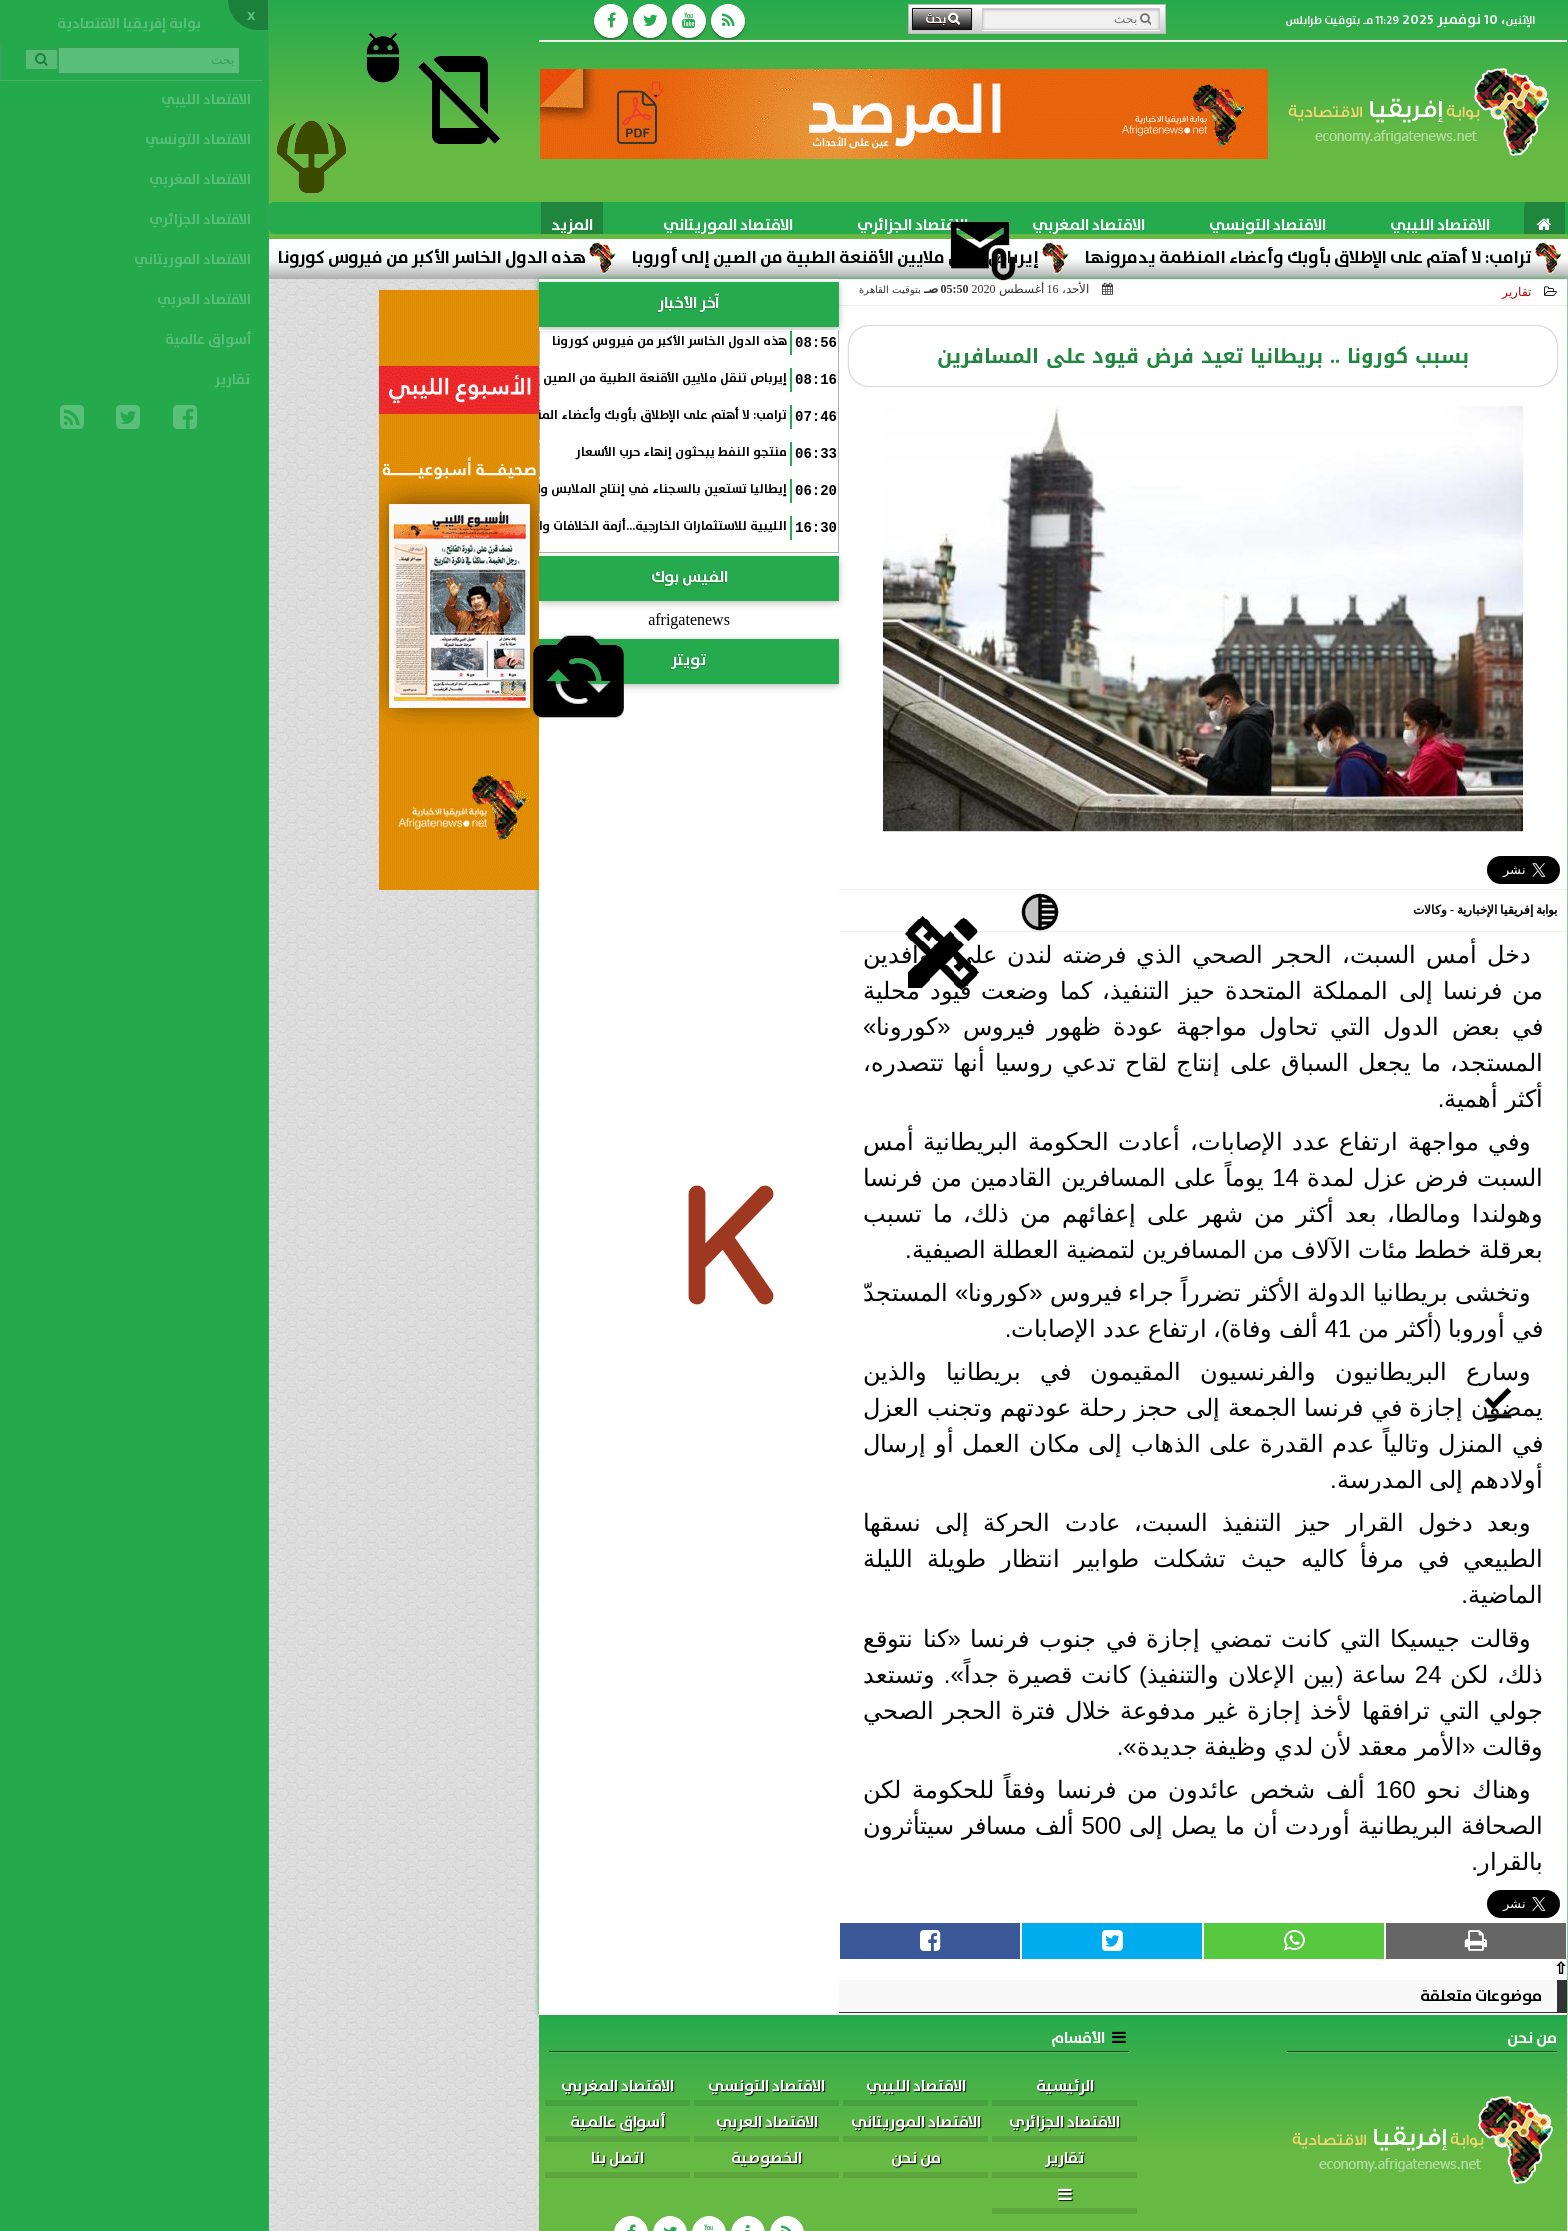 The width and height of the screenshot is (1568, 2231). Describe the element at coordinates (1040, 912) in the screenshot. I see `adjust image contrast or tonality settings` at that location.